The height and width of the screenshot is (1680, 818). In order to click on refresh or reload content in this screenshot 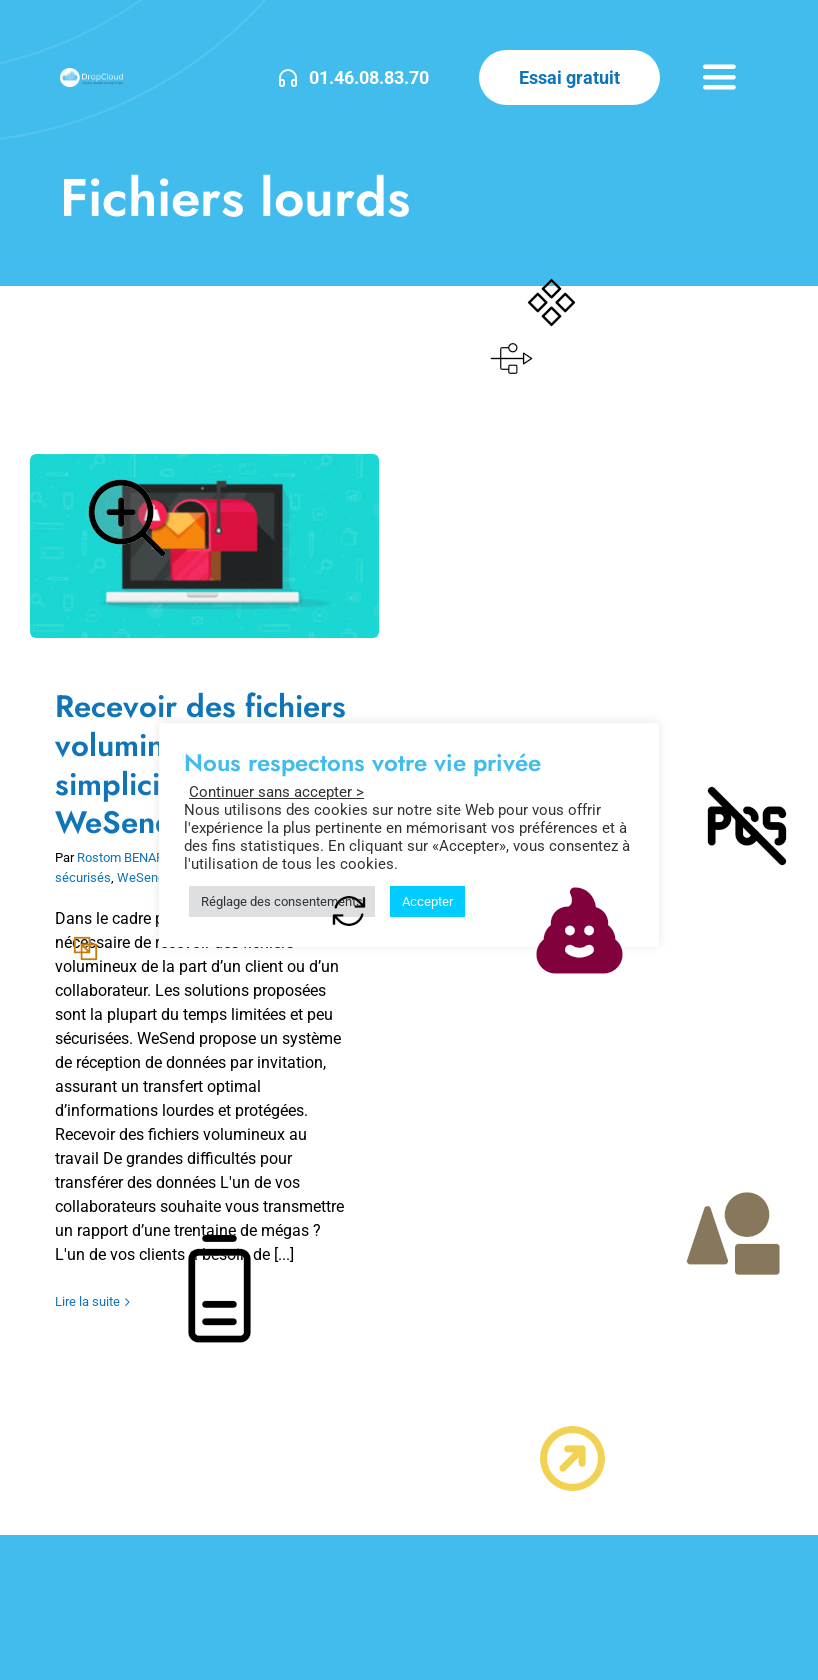, I will do `click(349, 911)`.